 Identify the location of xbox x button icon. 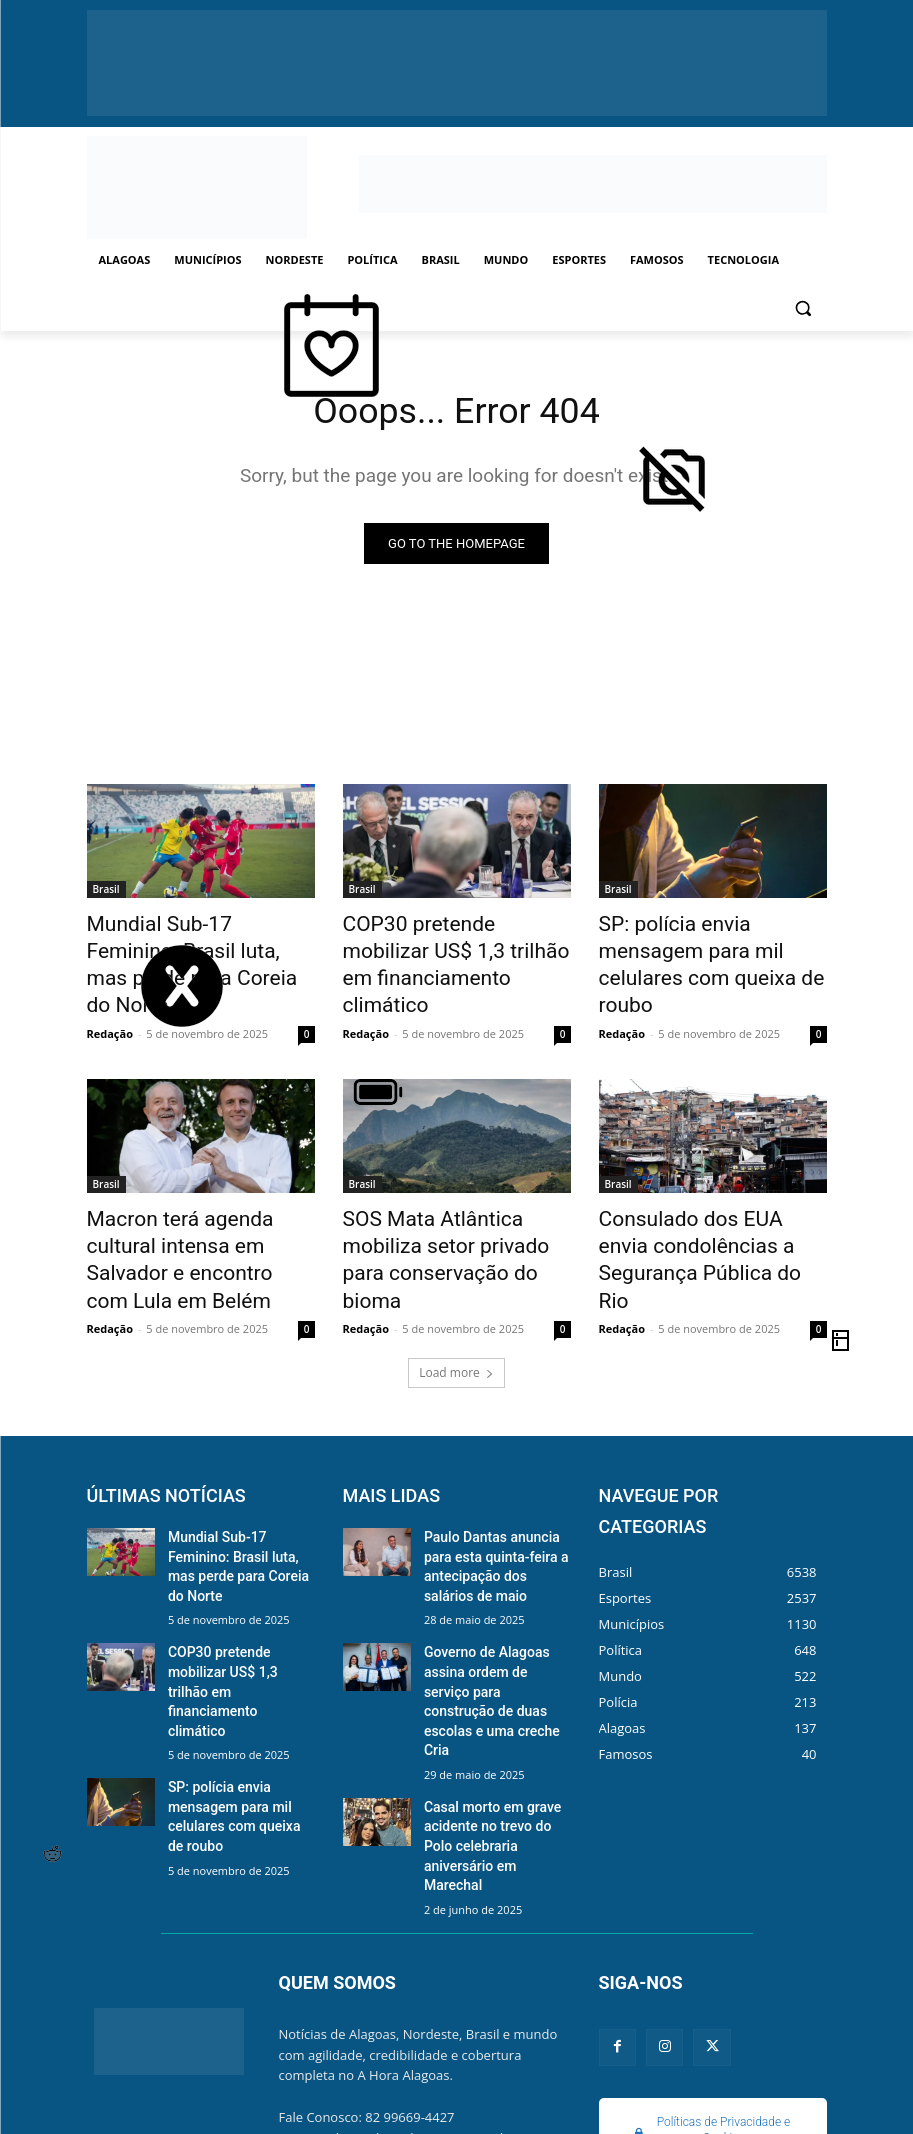
(182, 986).